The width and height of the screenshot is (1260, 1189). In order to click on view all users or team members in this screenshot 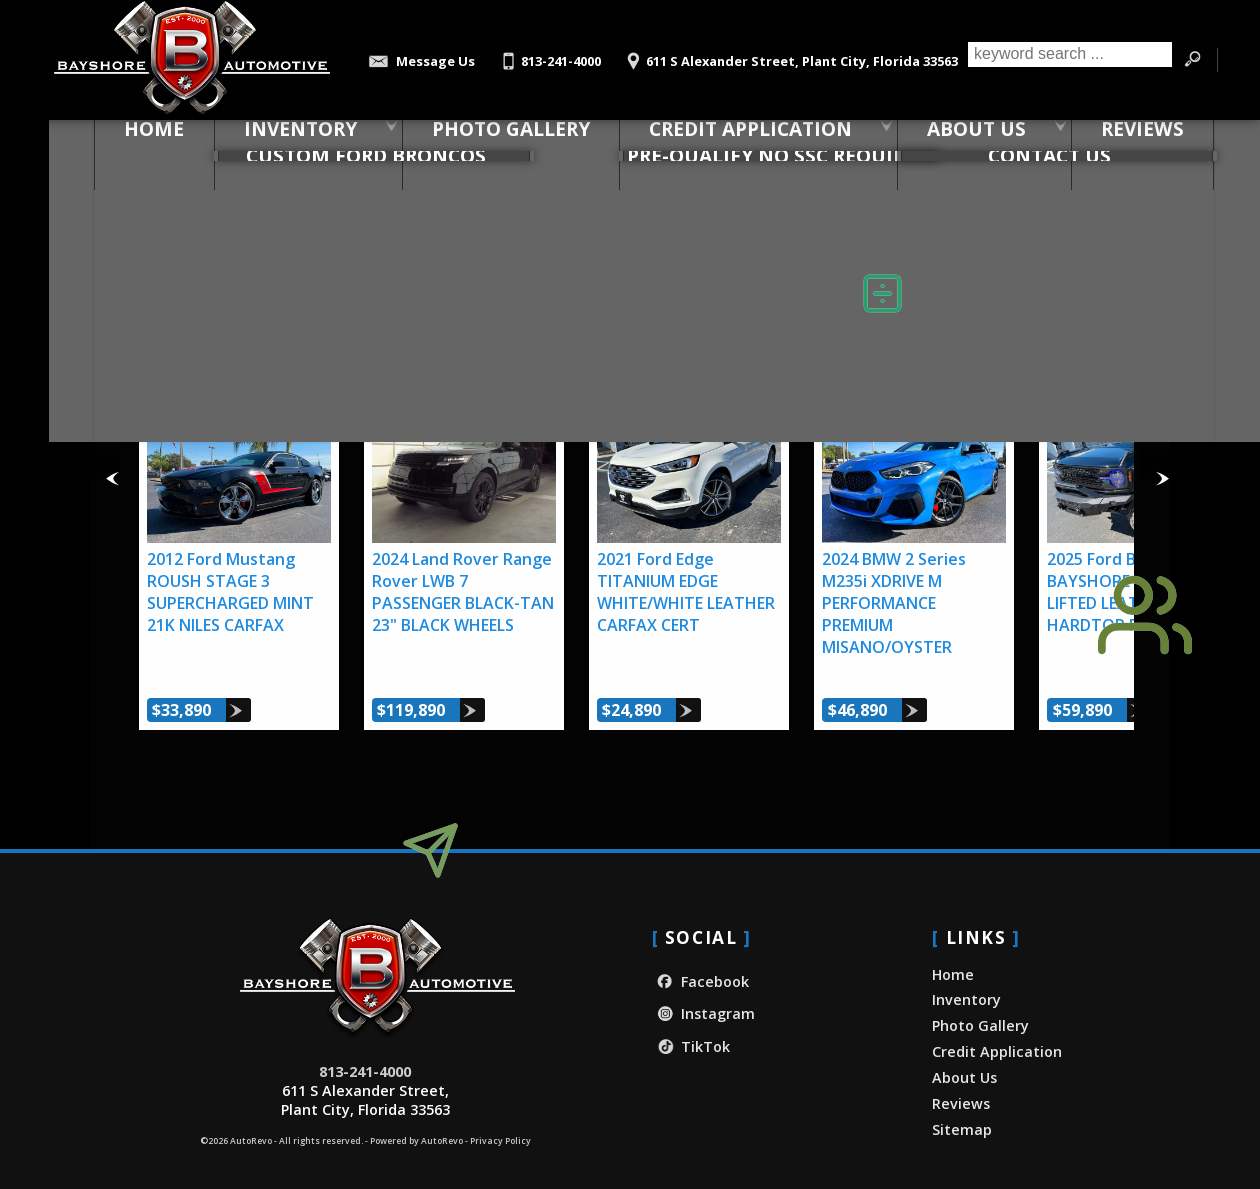, I will do `click(1145, 615)`.